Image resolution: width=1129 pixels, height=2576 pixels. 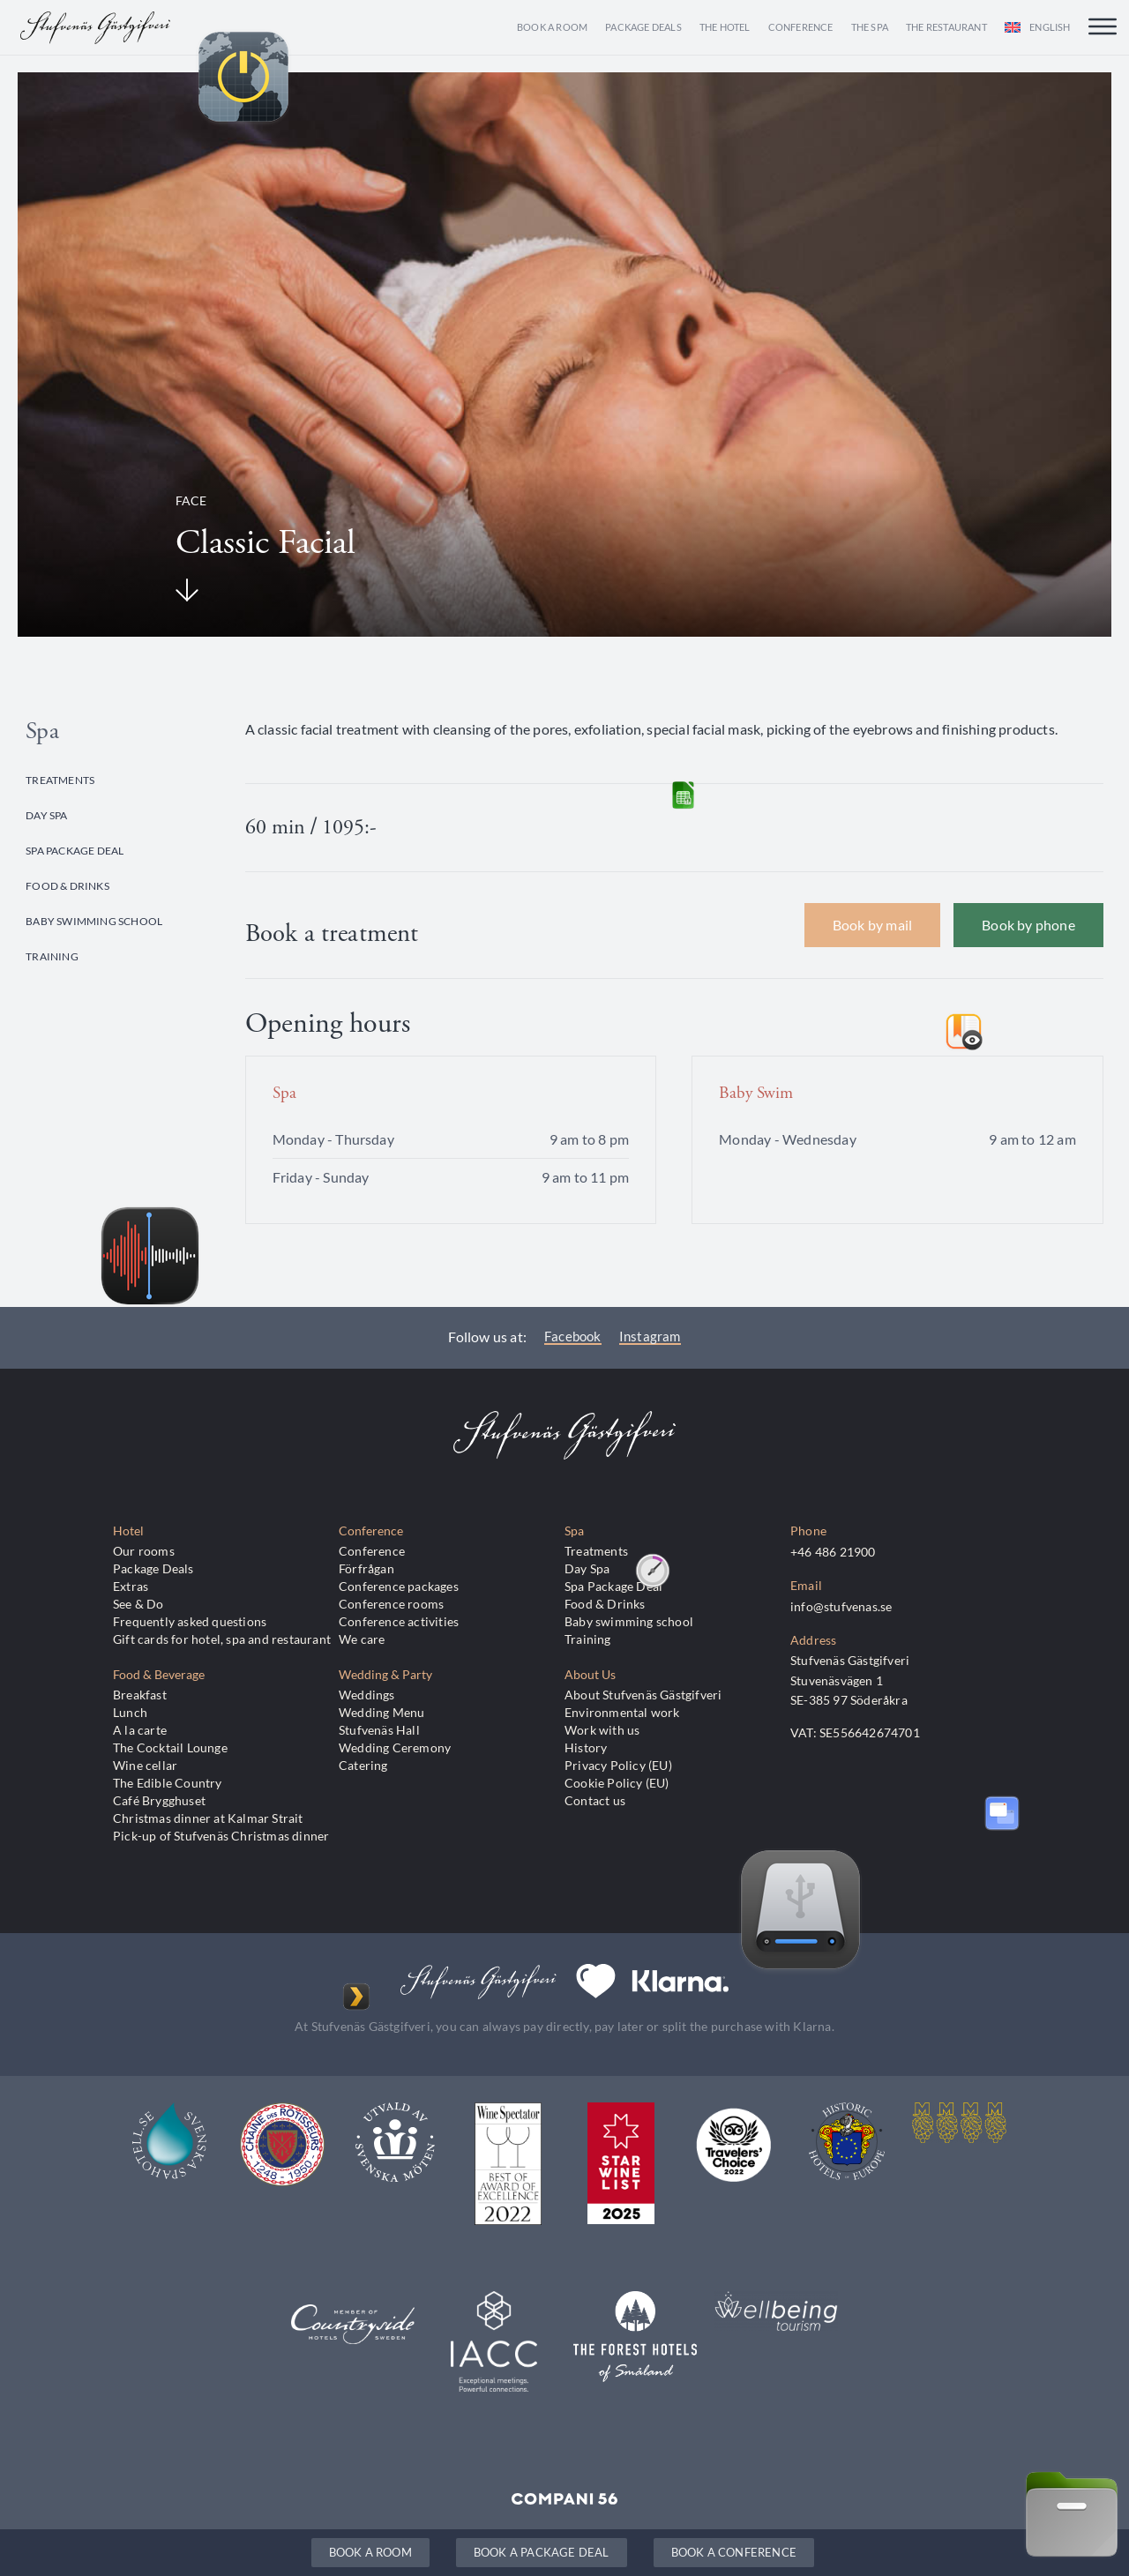 I want to click on open the file manager, so click(x=1072, y=2514).